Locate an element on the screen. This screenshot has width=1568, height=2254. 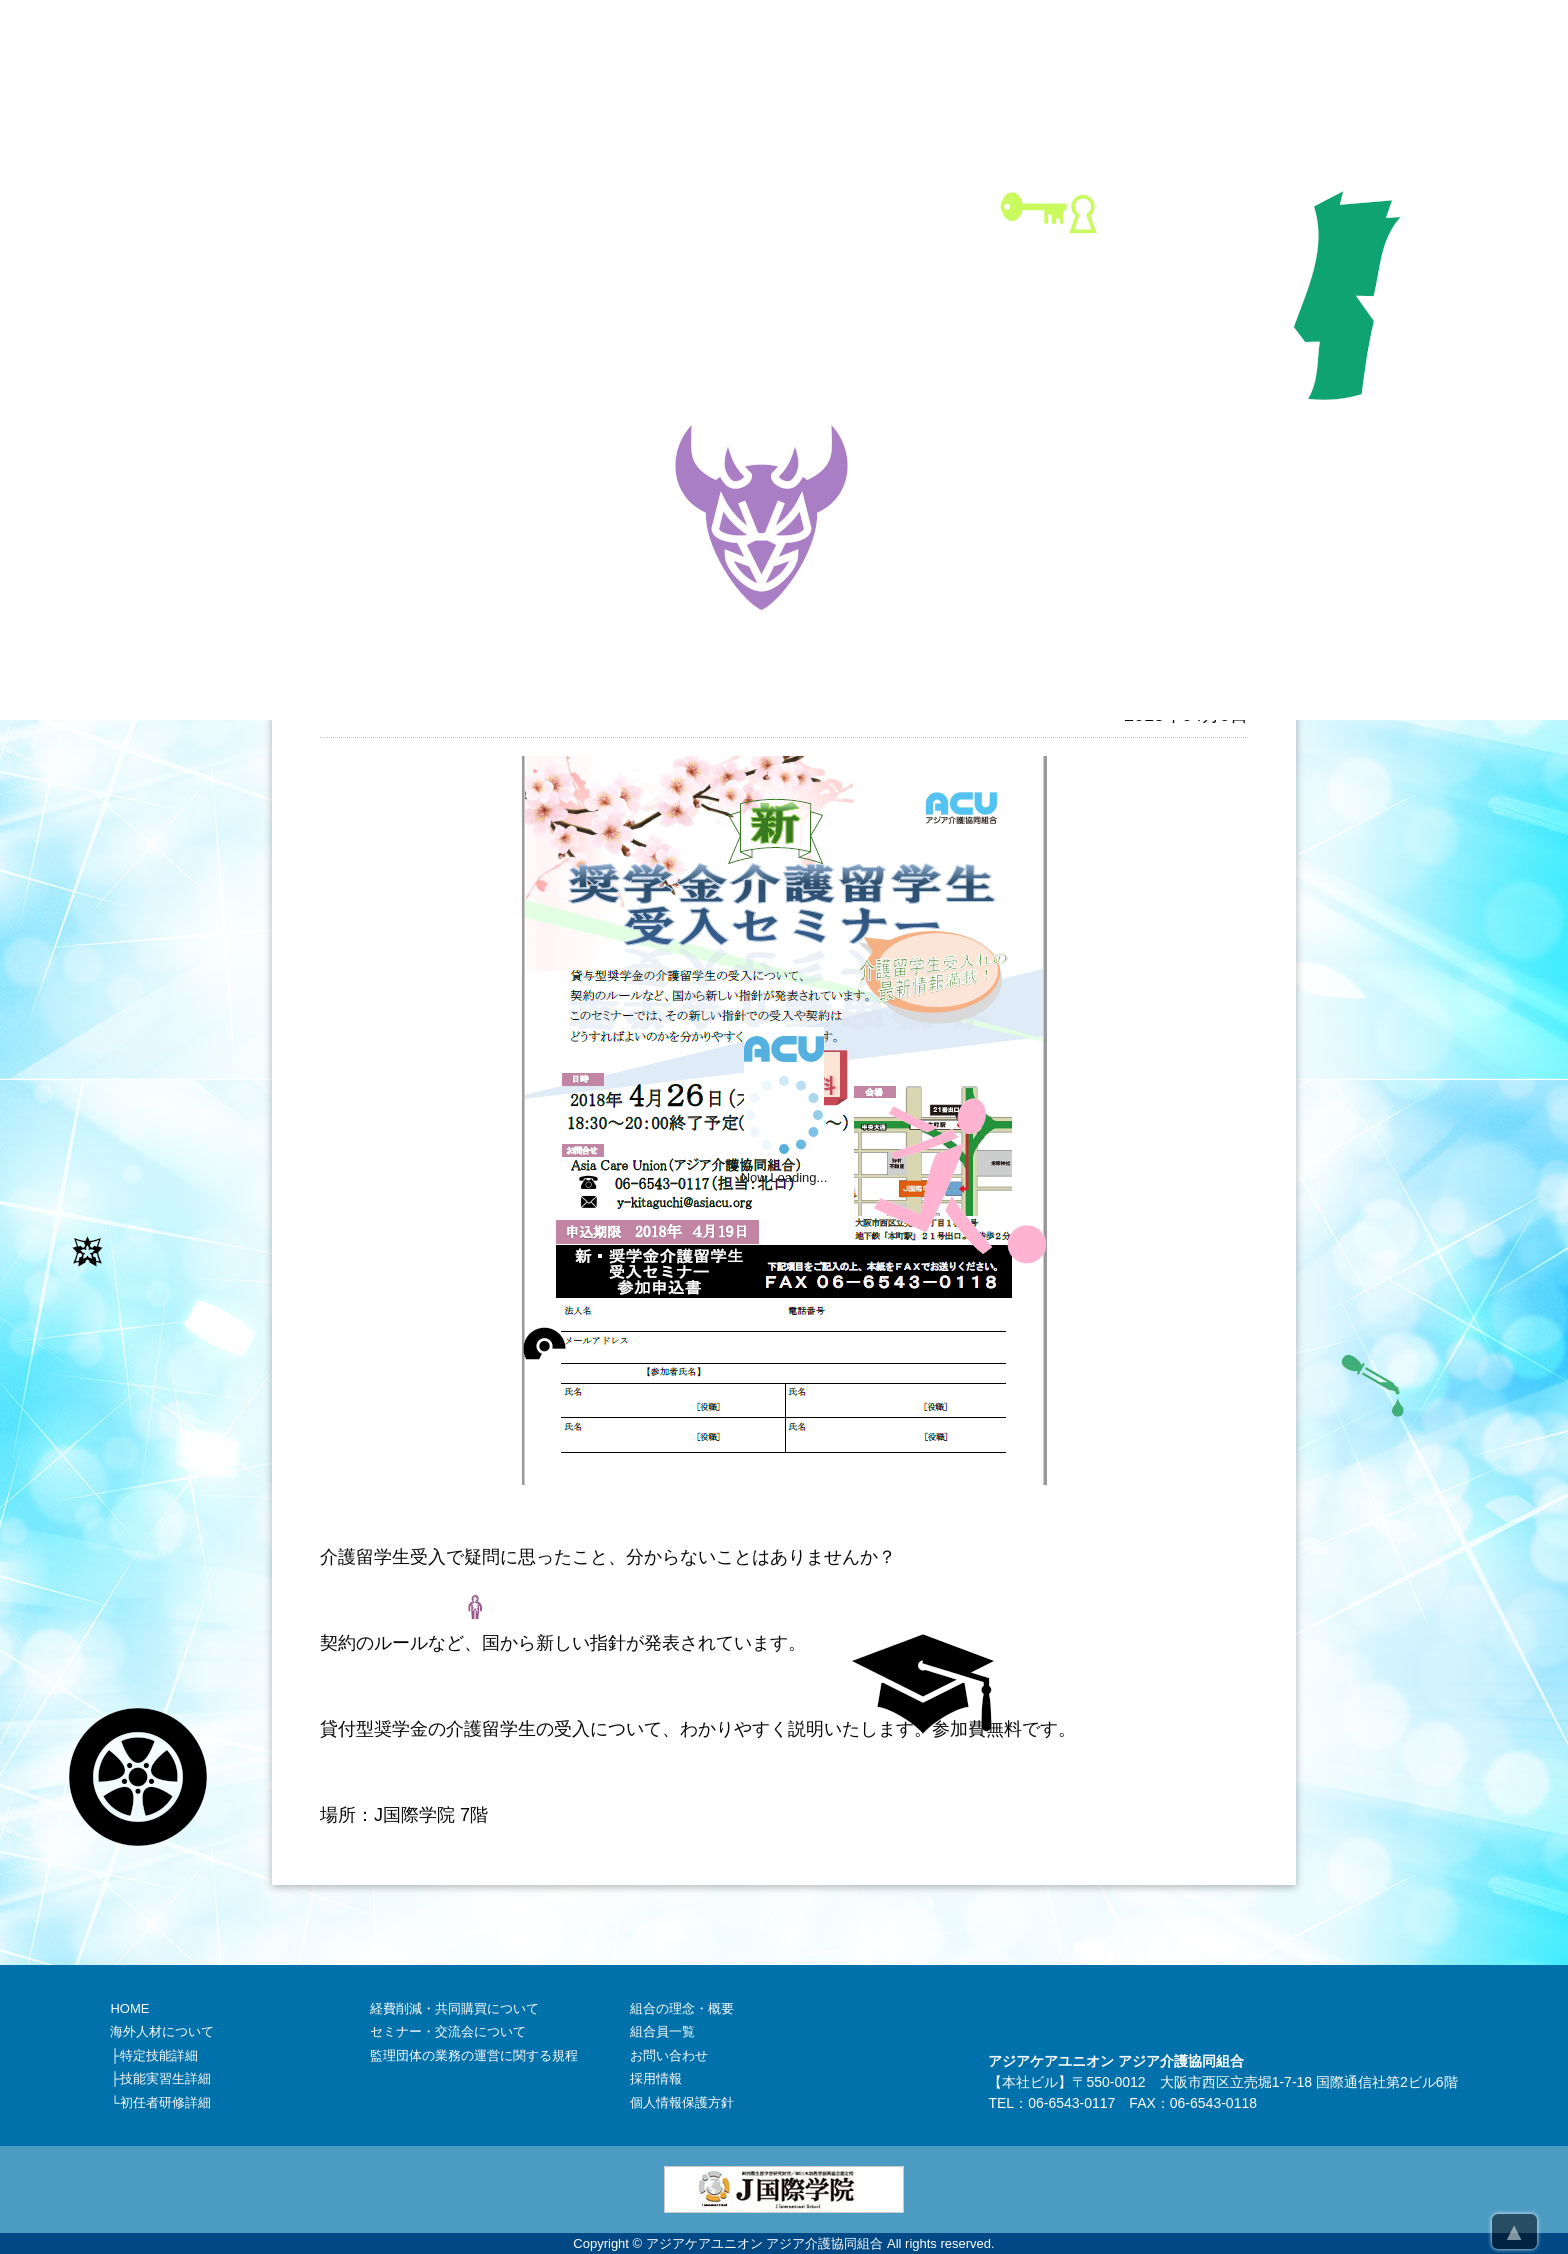
access vehicle or tire settings is located at coordinates (138, 1777).